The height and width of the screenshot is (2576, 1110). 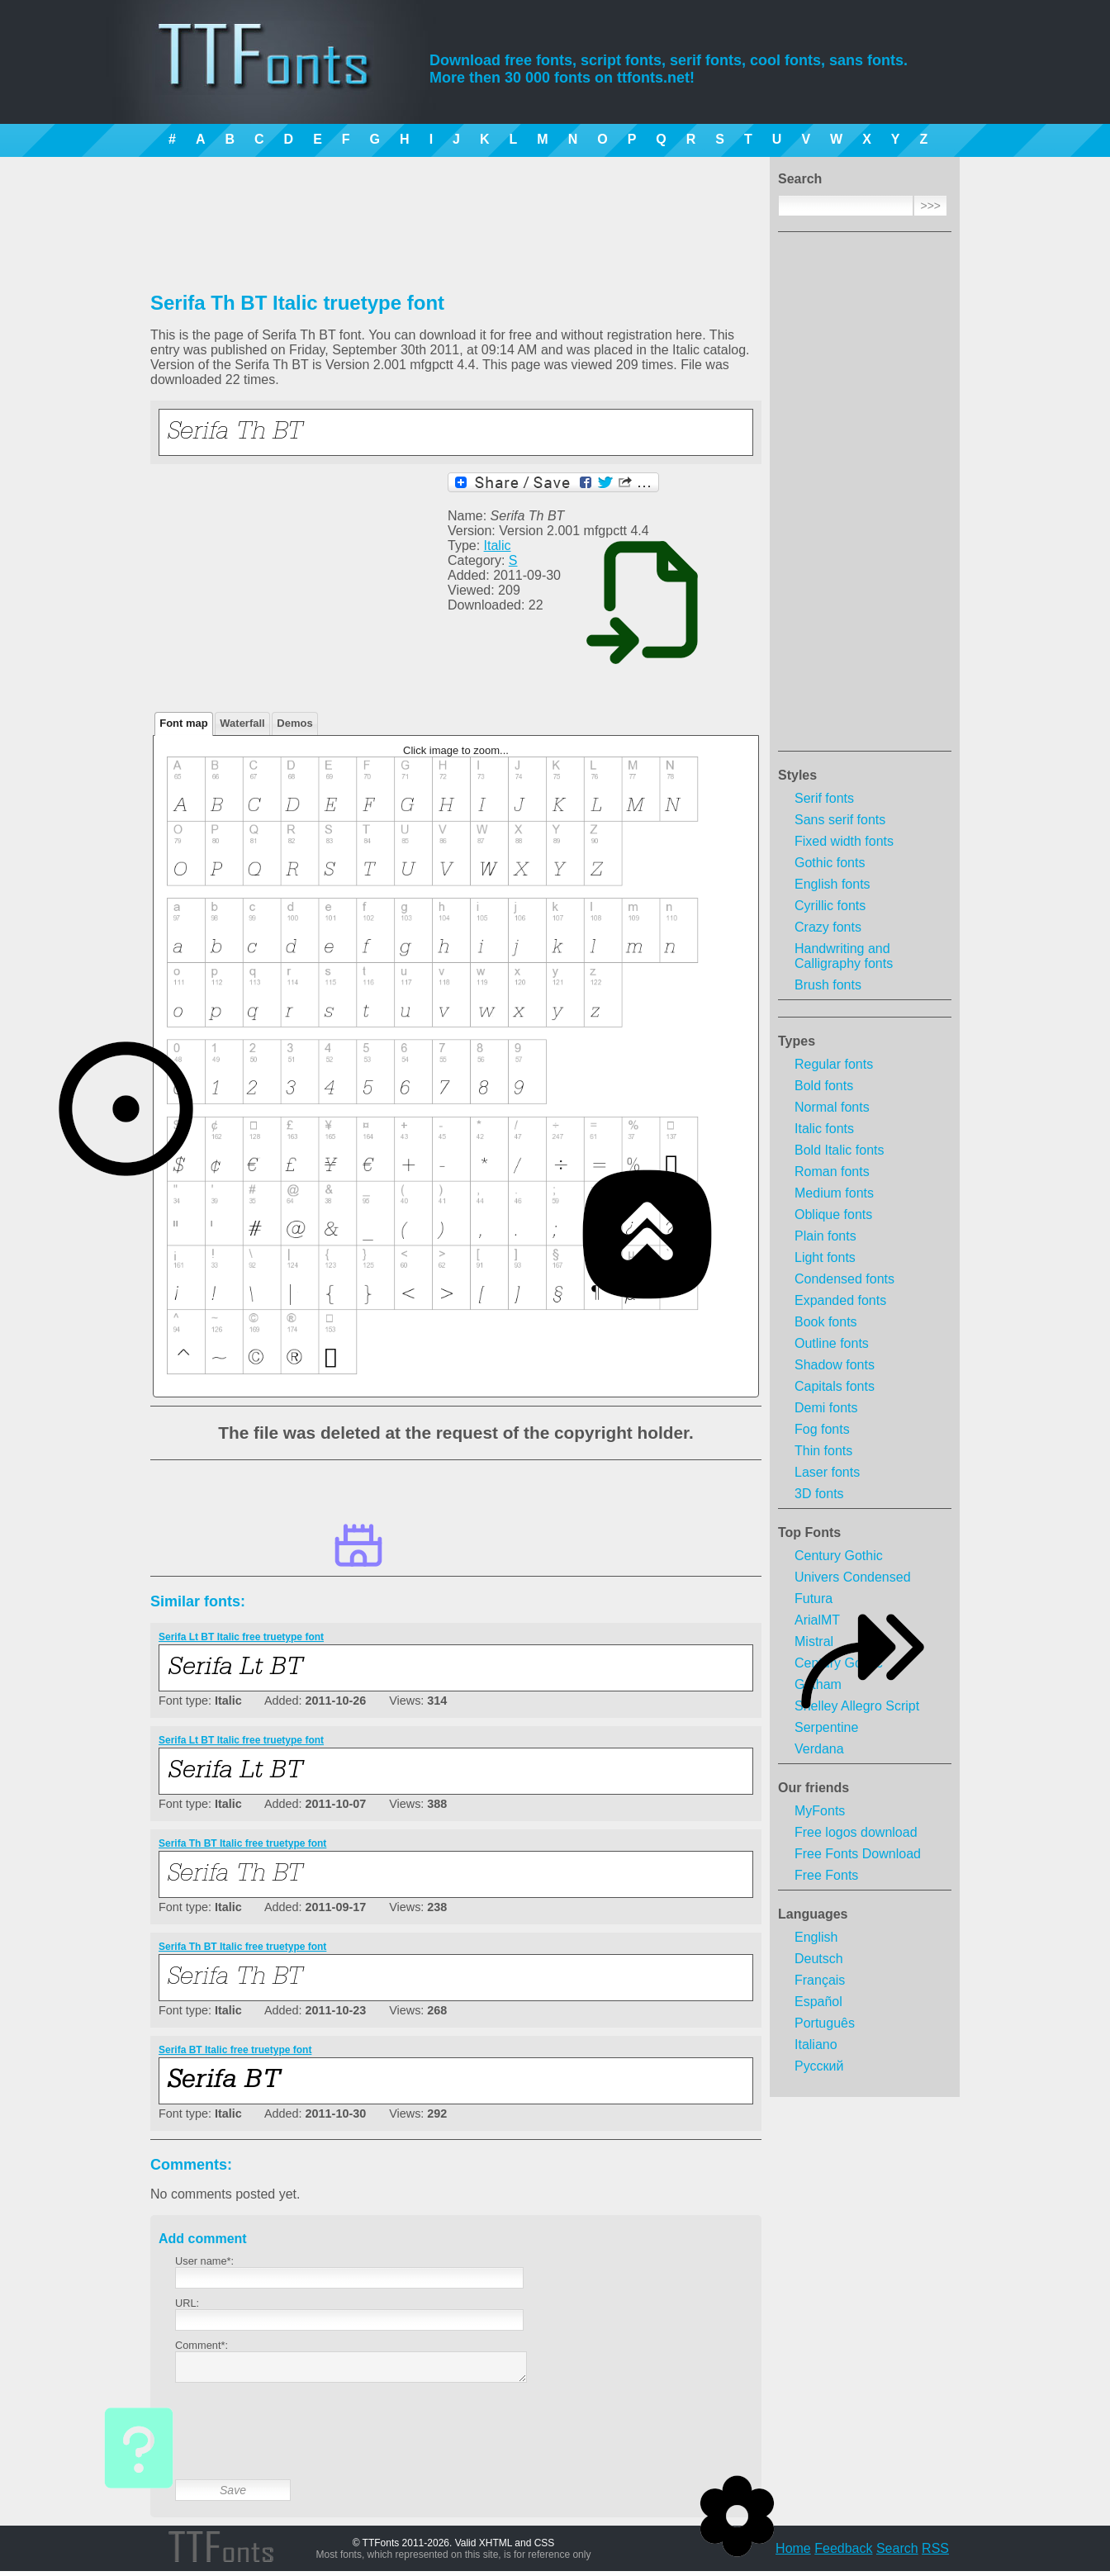 What do you see at coordinates (139, 2448) in the screenshot?
I see `access help or FAQ section` at bounding box center [139, 2448].